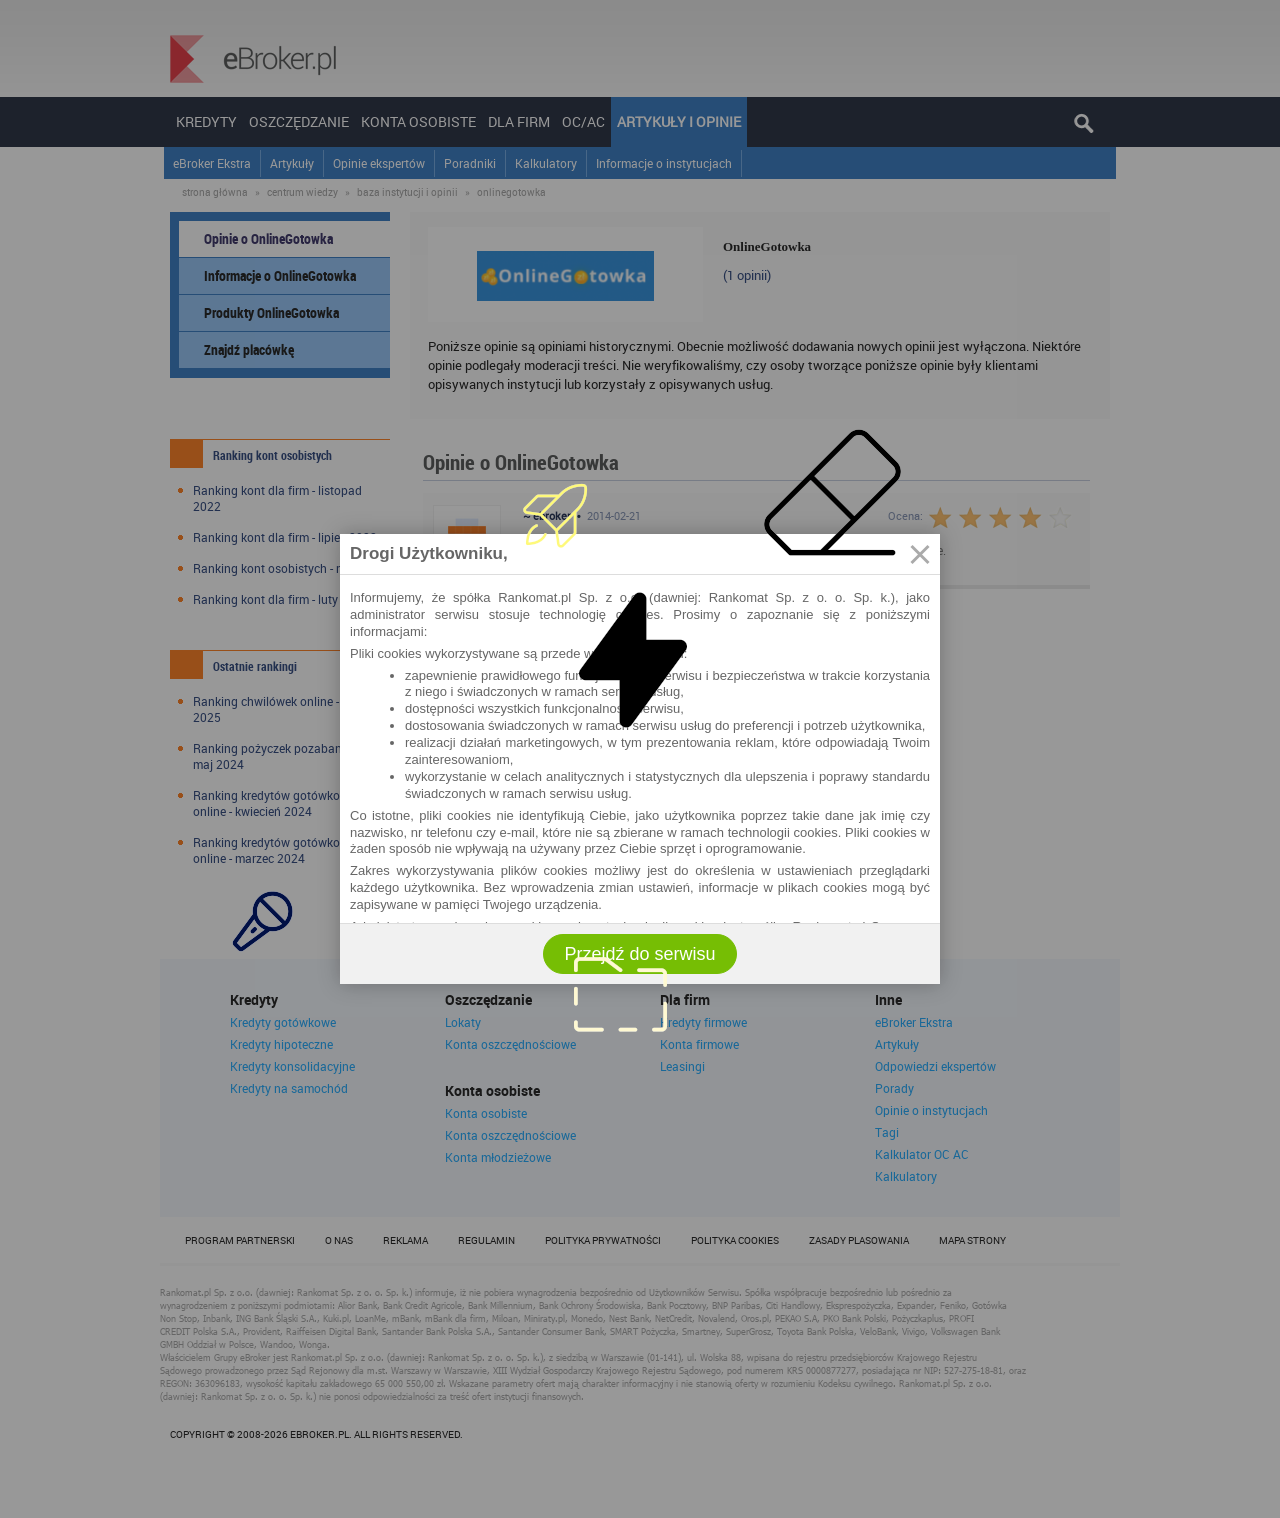 The height and width of the screenshot is (1518, 1280). Describe the element at coordinates (261, 922) in the screenshot. I see `access voice recording or audio input` at that location.